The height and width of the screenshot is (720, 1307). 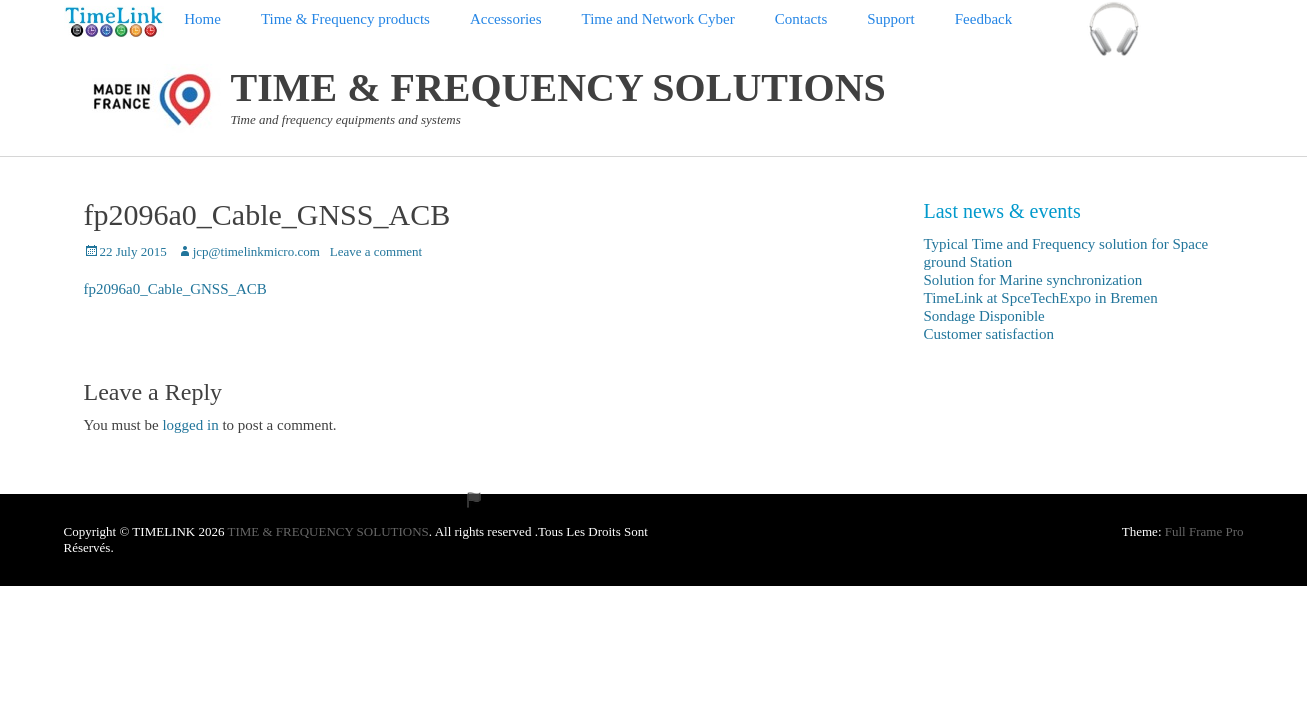 What do you see at coordinates (1114, 29) in the screenshot?
I see `connect bluetooth headphones` at bounding box center [1114, 29].